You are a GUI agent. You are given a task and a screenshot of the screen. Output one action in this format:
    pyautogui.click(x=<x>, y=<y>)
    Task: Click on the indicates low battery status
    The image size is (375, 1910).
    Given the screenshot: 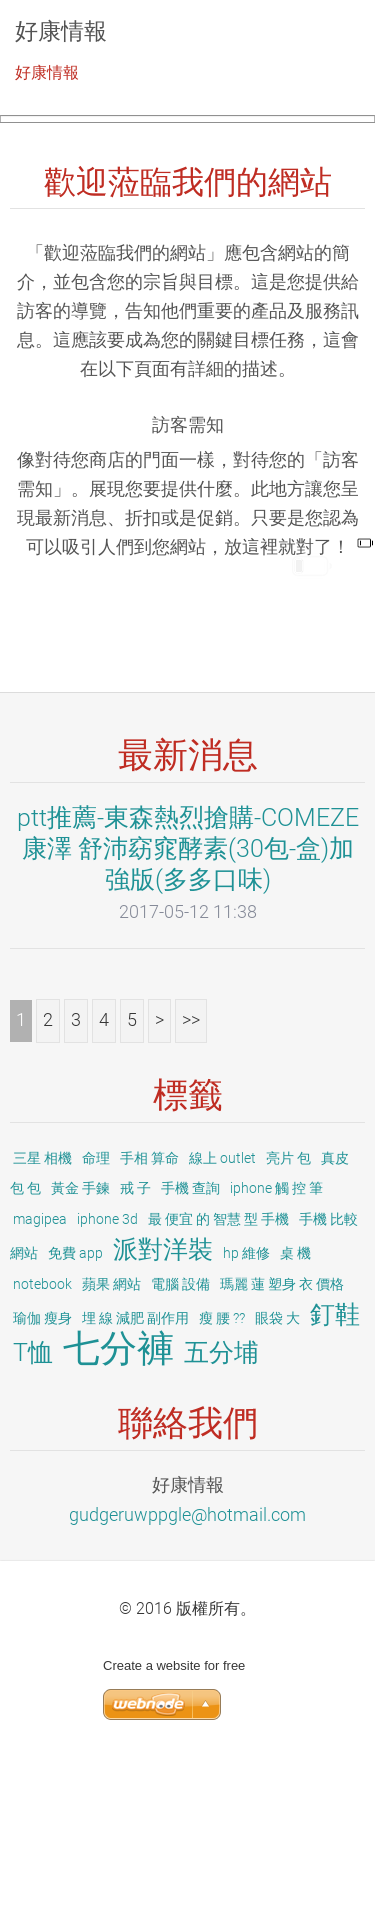 What is the action you would take?
    pyautogui.click(x=365, y=543)
    